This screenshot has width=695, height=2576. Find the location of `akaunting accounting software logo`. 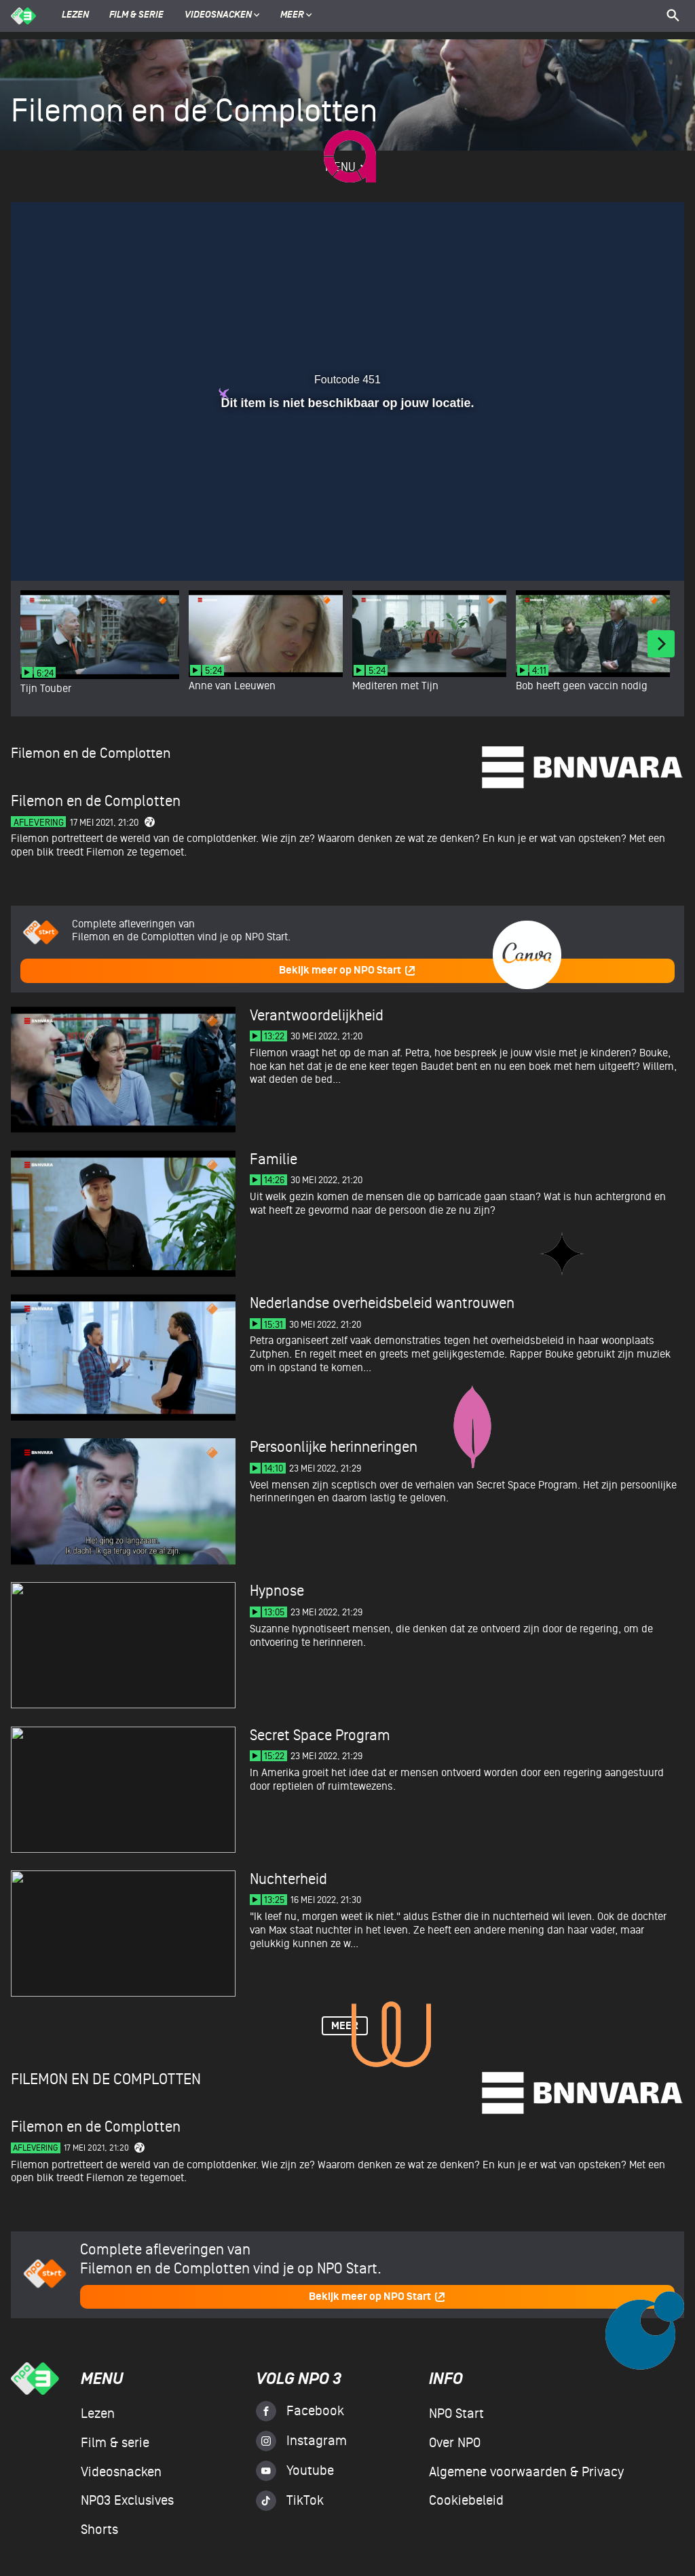

akaunting accounting software logo is located at coordinates (350, 156).